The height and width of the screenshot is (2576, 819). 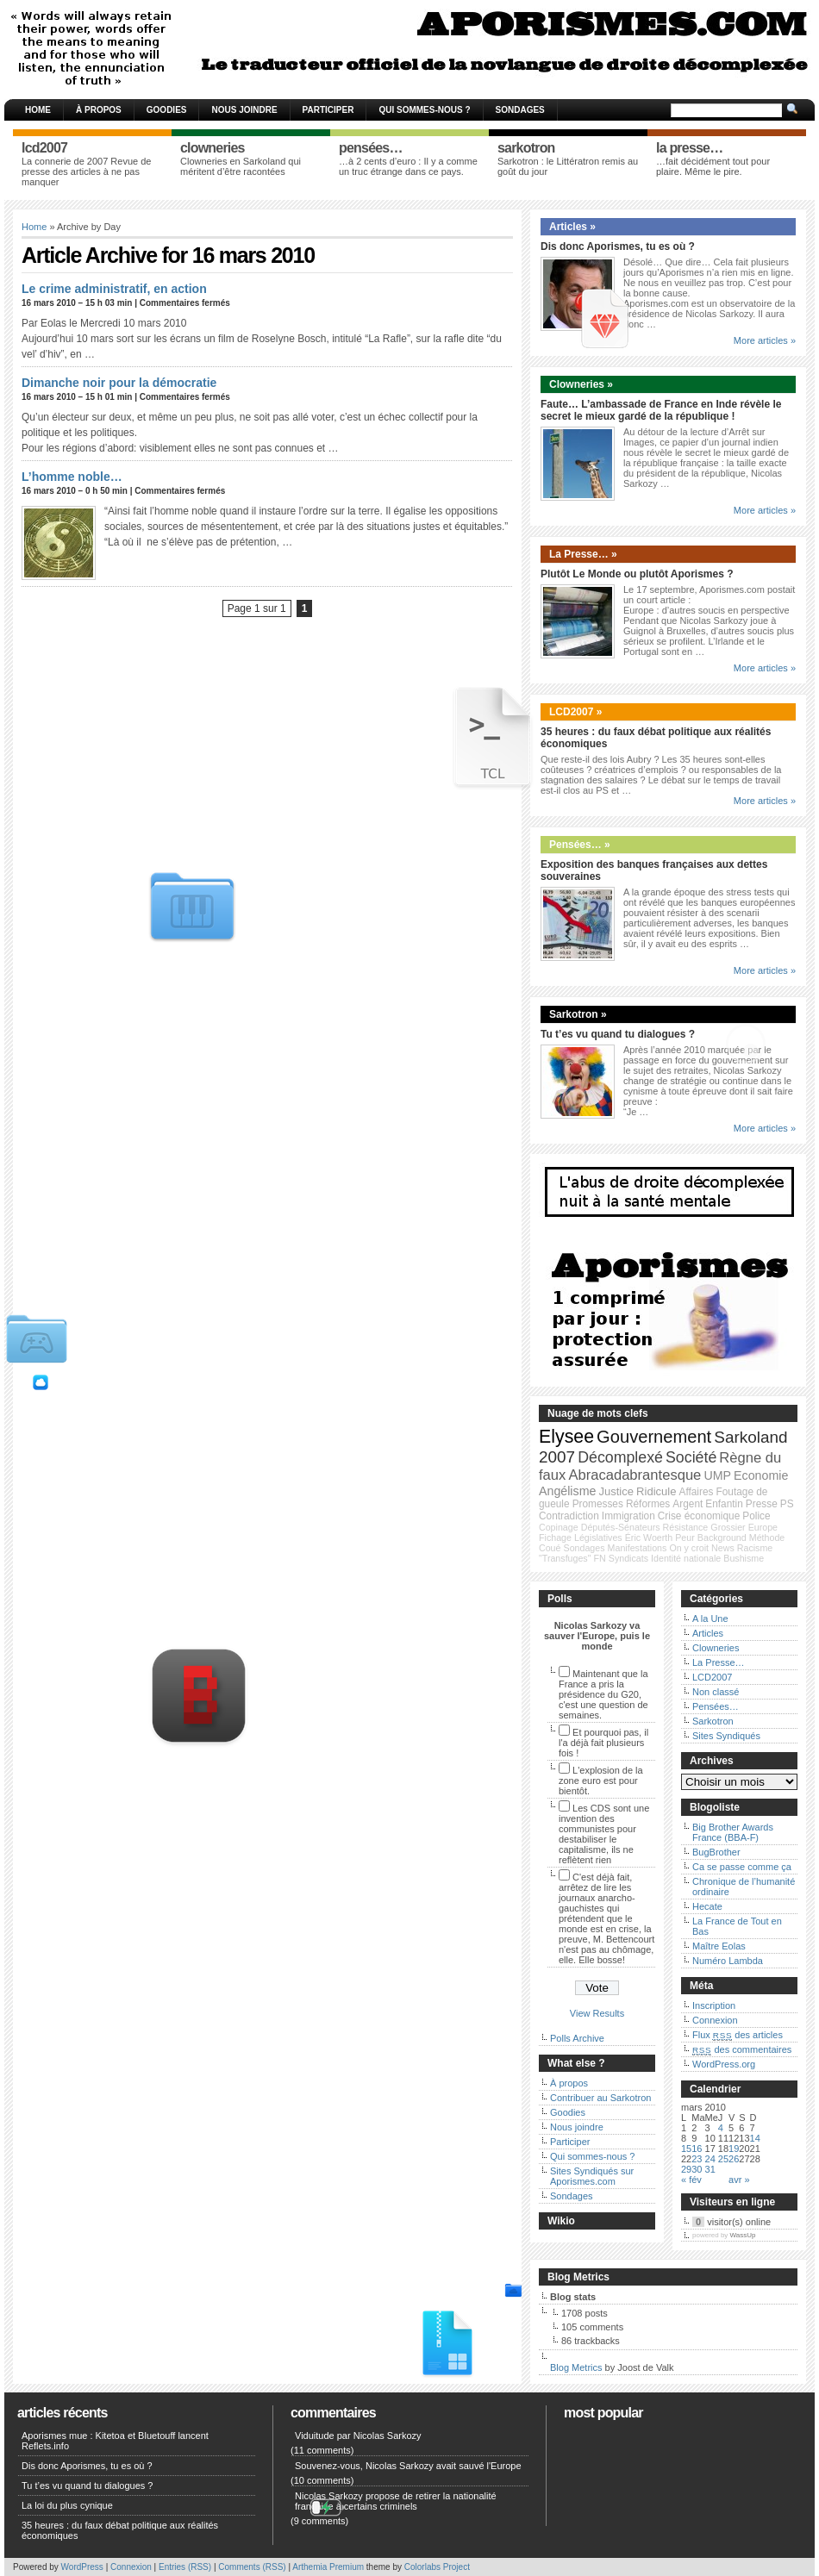 What do you see at coordinates (746, 1044) in the screenshot?
I see `quassel IRC client is currently inactive or disconnected` at bounding box center [746, 1044].